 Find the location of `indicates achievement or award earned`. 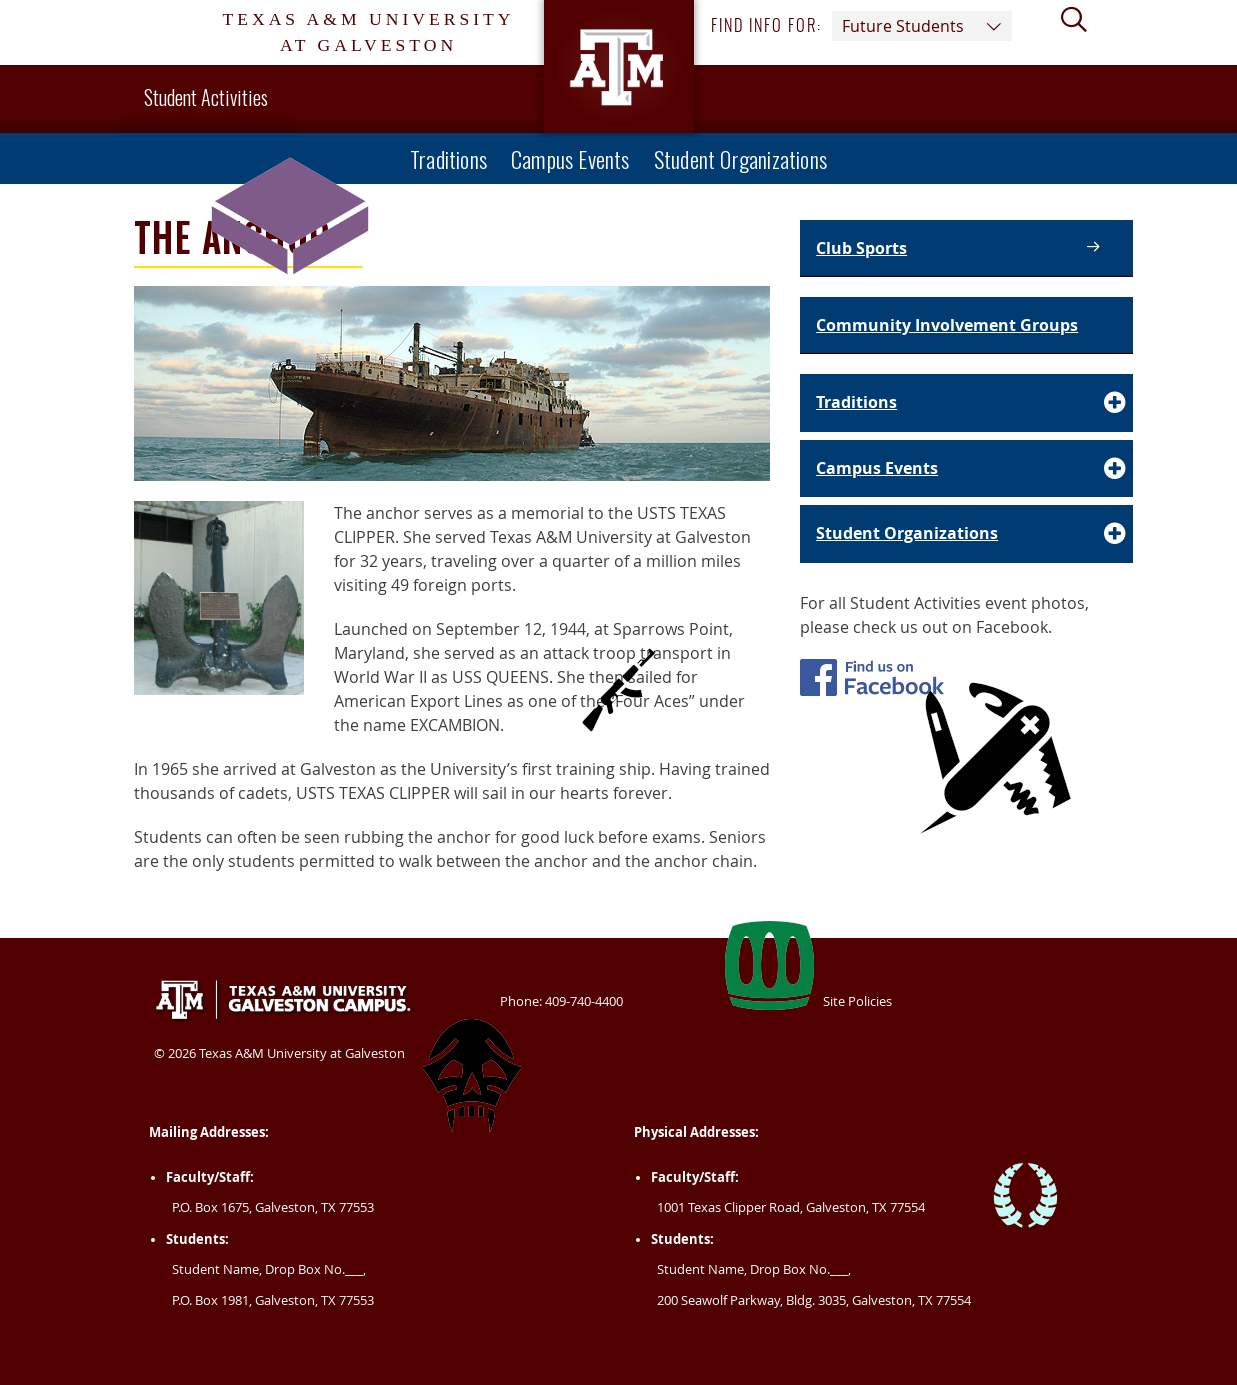

indicates achievement or award earned is located at coordinates (1025, 1195).